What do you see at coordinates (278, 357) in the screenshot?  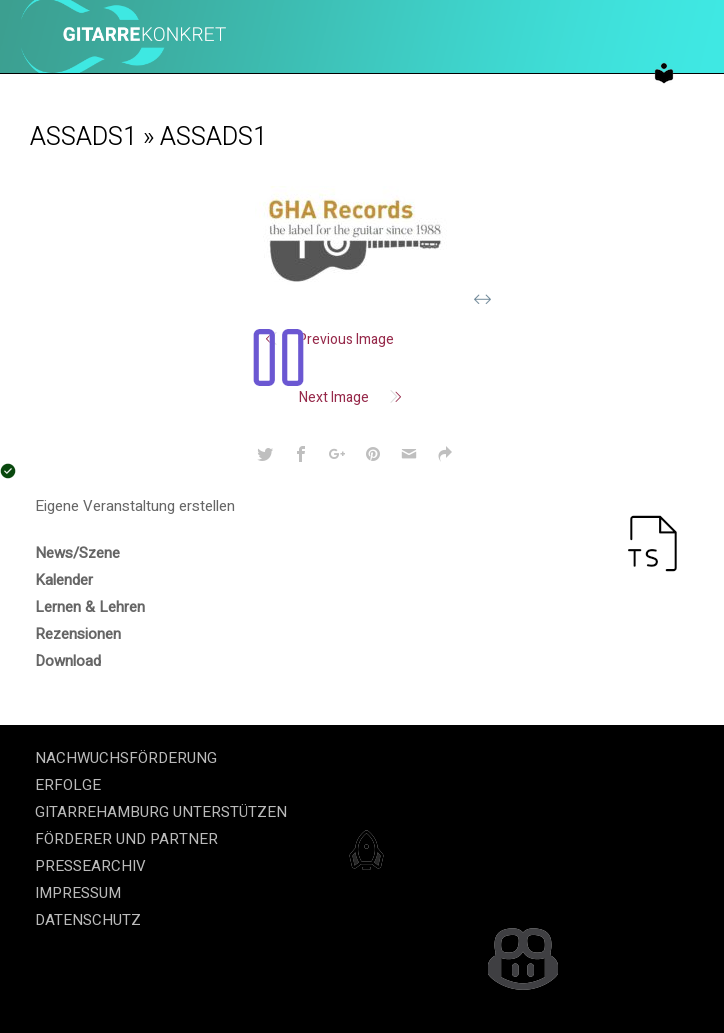 I see `switch to column layout view` at bounding box center [278, 357].